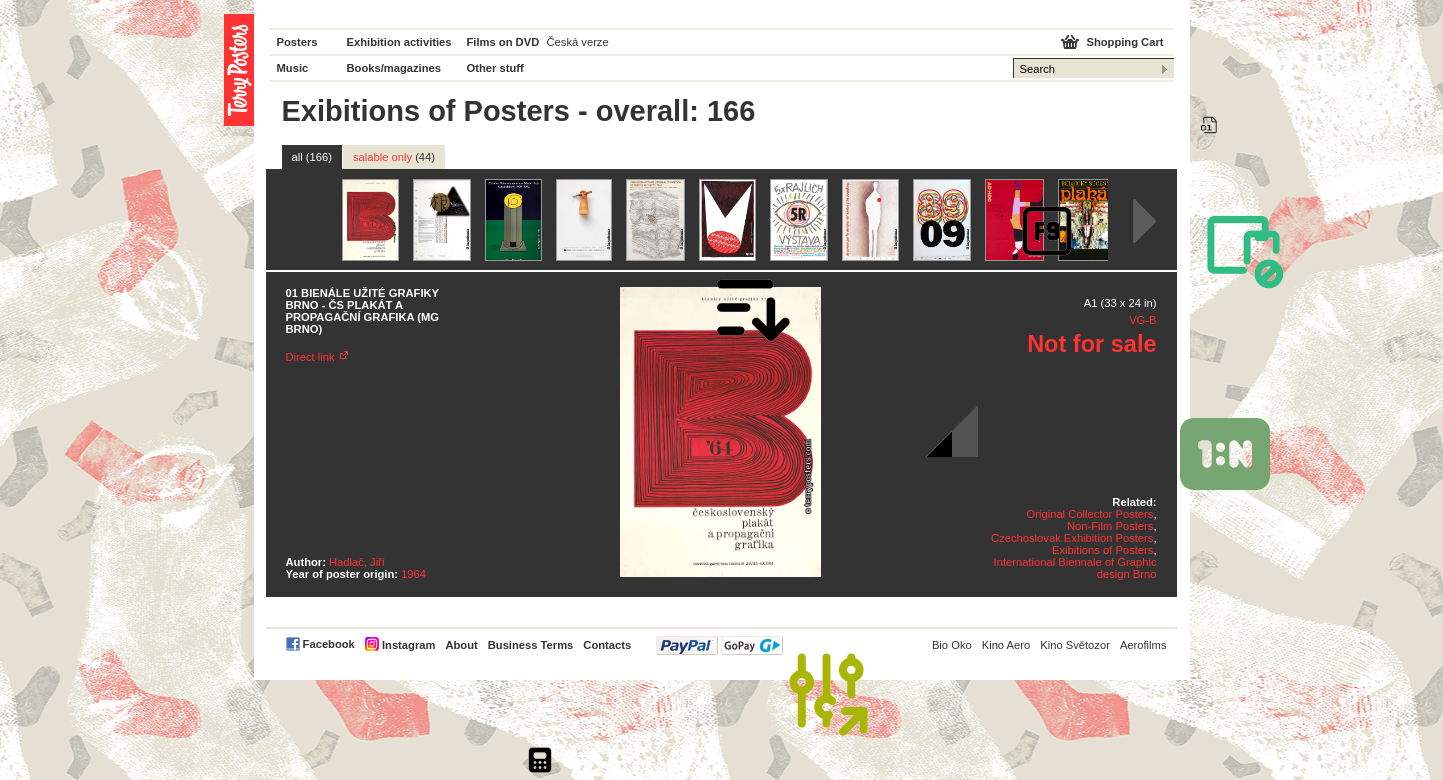 This screenshot has width=1443, height=780. Describe the element at coordinates (1225, 454) in the screenshot. I see `indicates a one-to-many database relationship` at that location.